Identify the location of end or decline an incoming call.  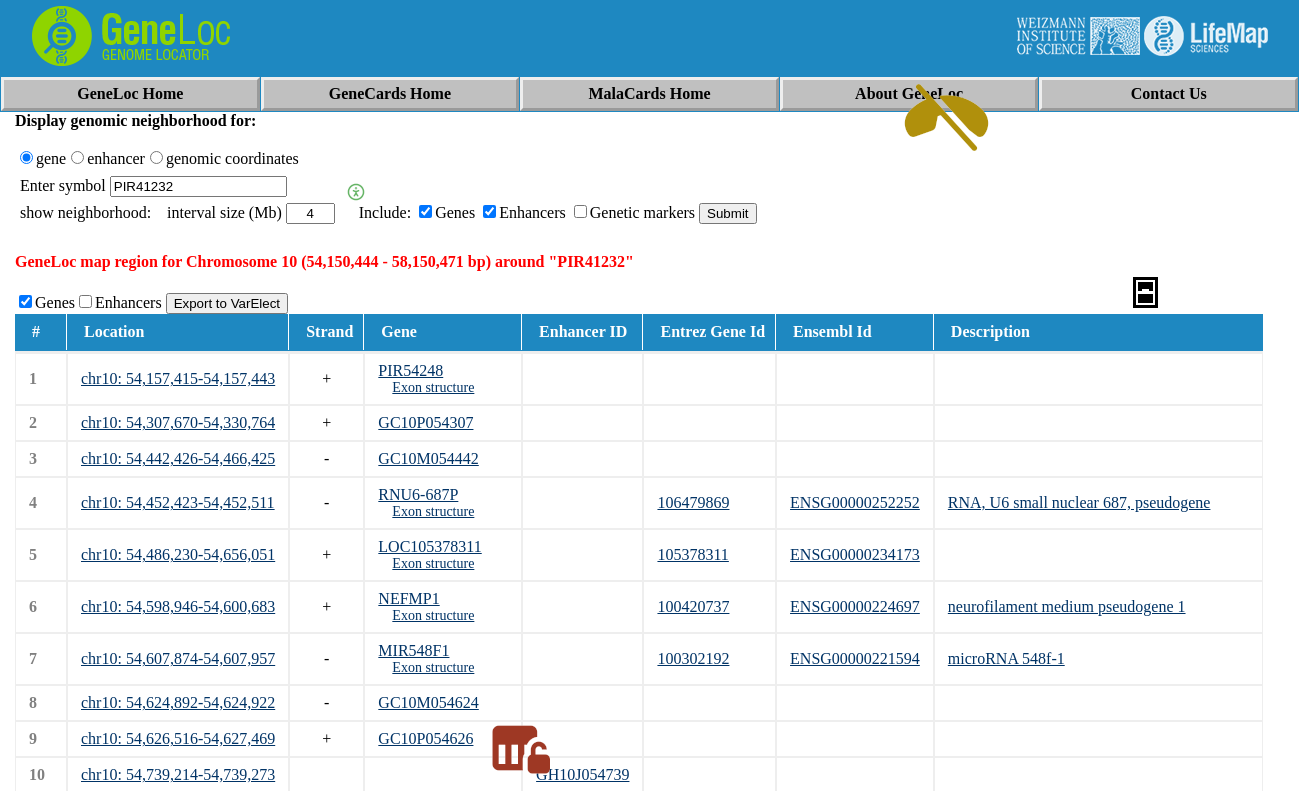
(946, 117).